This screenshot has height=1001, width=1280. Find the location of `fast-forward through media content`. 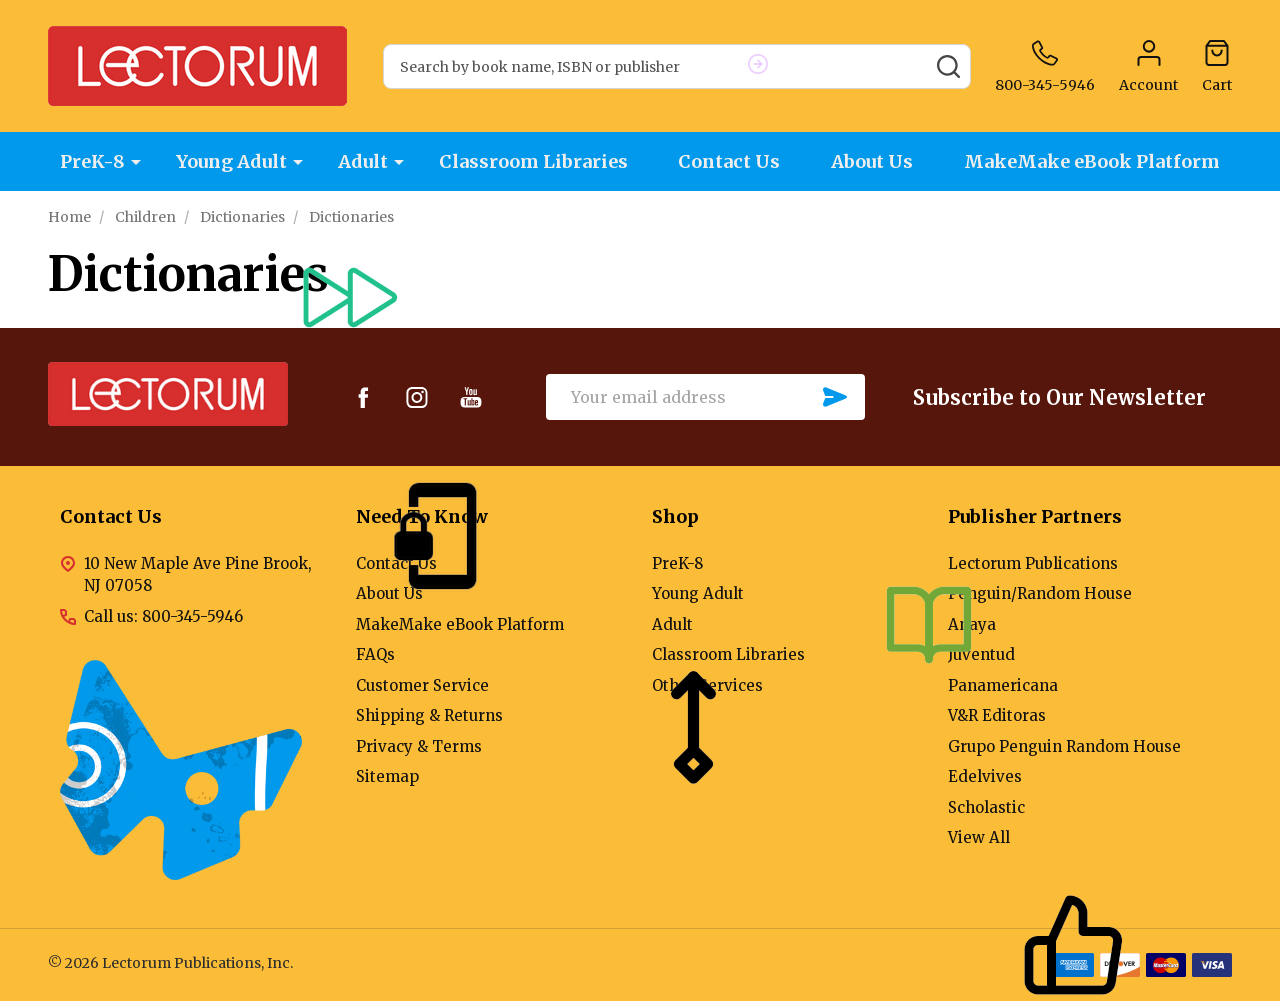

fast-forward through media content is located at coordinates (343, 297).